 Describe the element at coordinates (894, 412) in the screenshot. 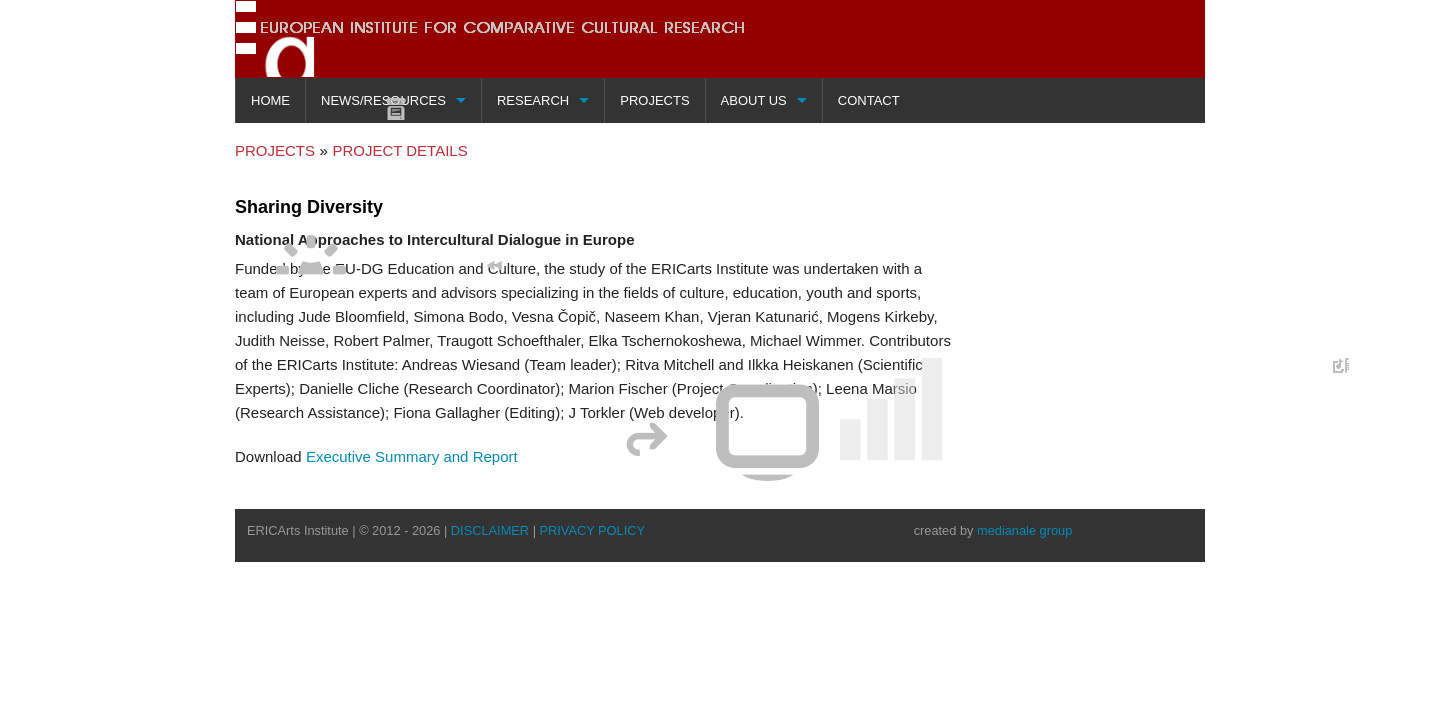

I see `indicates no cellular signal available` at that location.